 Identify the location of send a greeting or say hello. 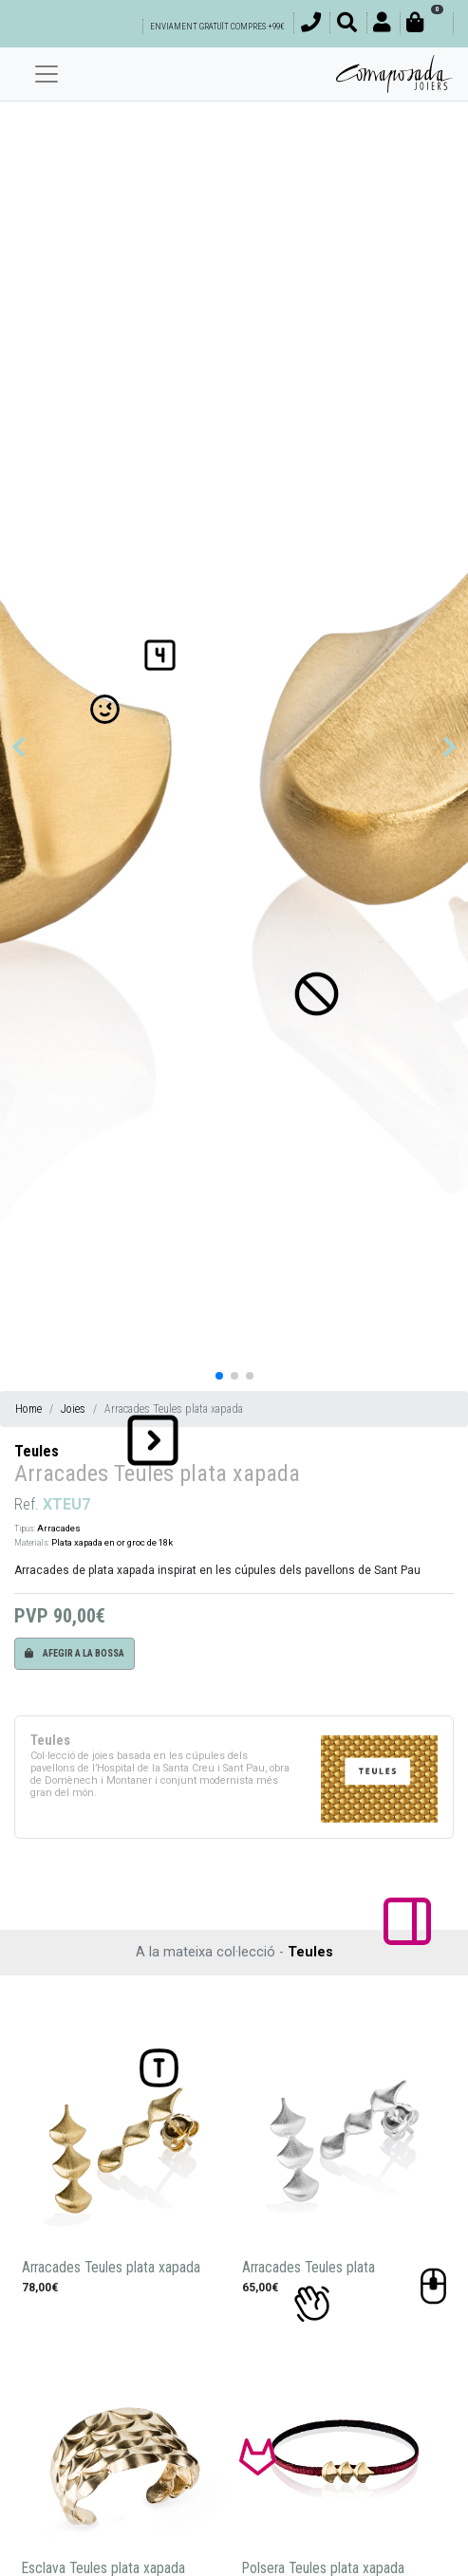
(311, 2303).